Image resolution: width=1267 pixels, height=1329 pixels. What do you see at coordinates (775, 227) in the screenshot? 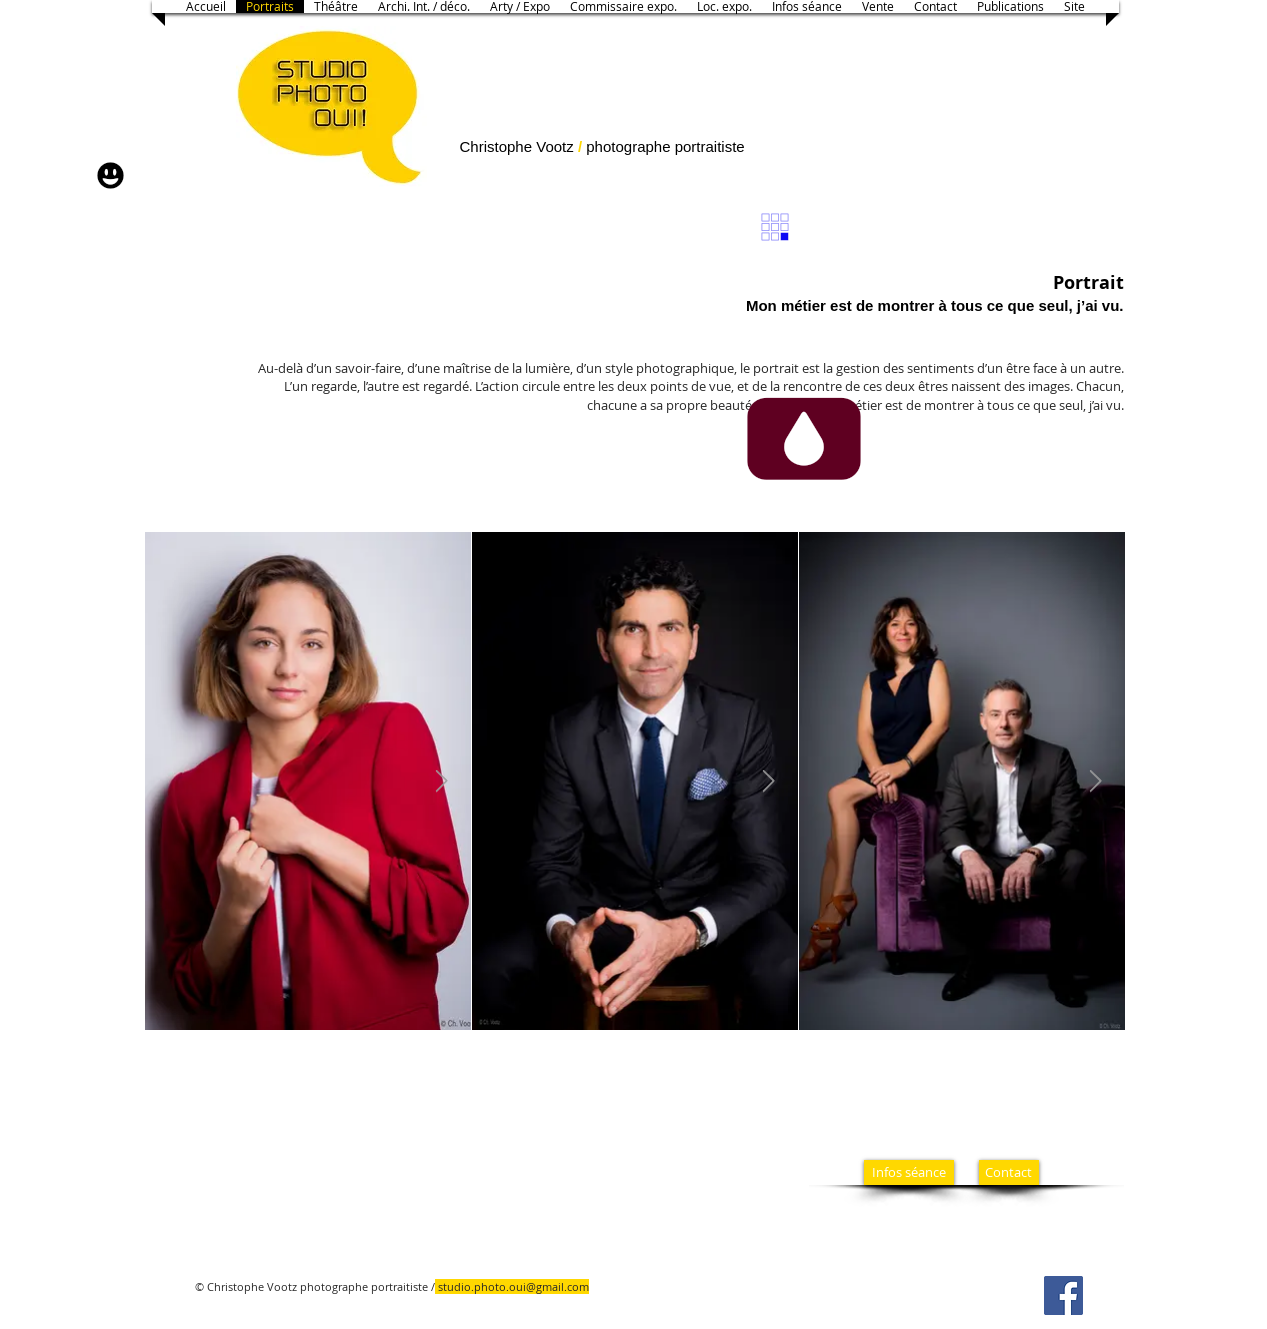
I see `büromöbelexperte brand logo` at bounding box center [775, 227].